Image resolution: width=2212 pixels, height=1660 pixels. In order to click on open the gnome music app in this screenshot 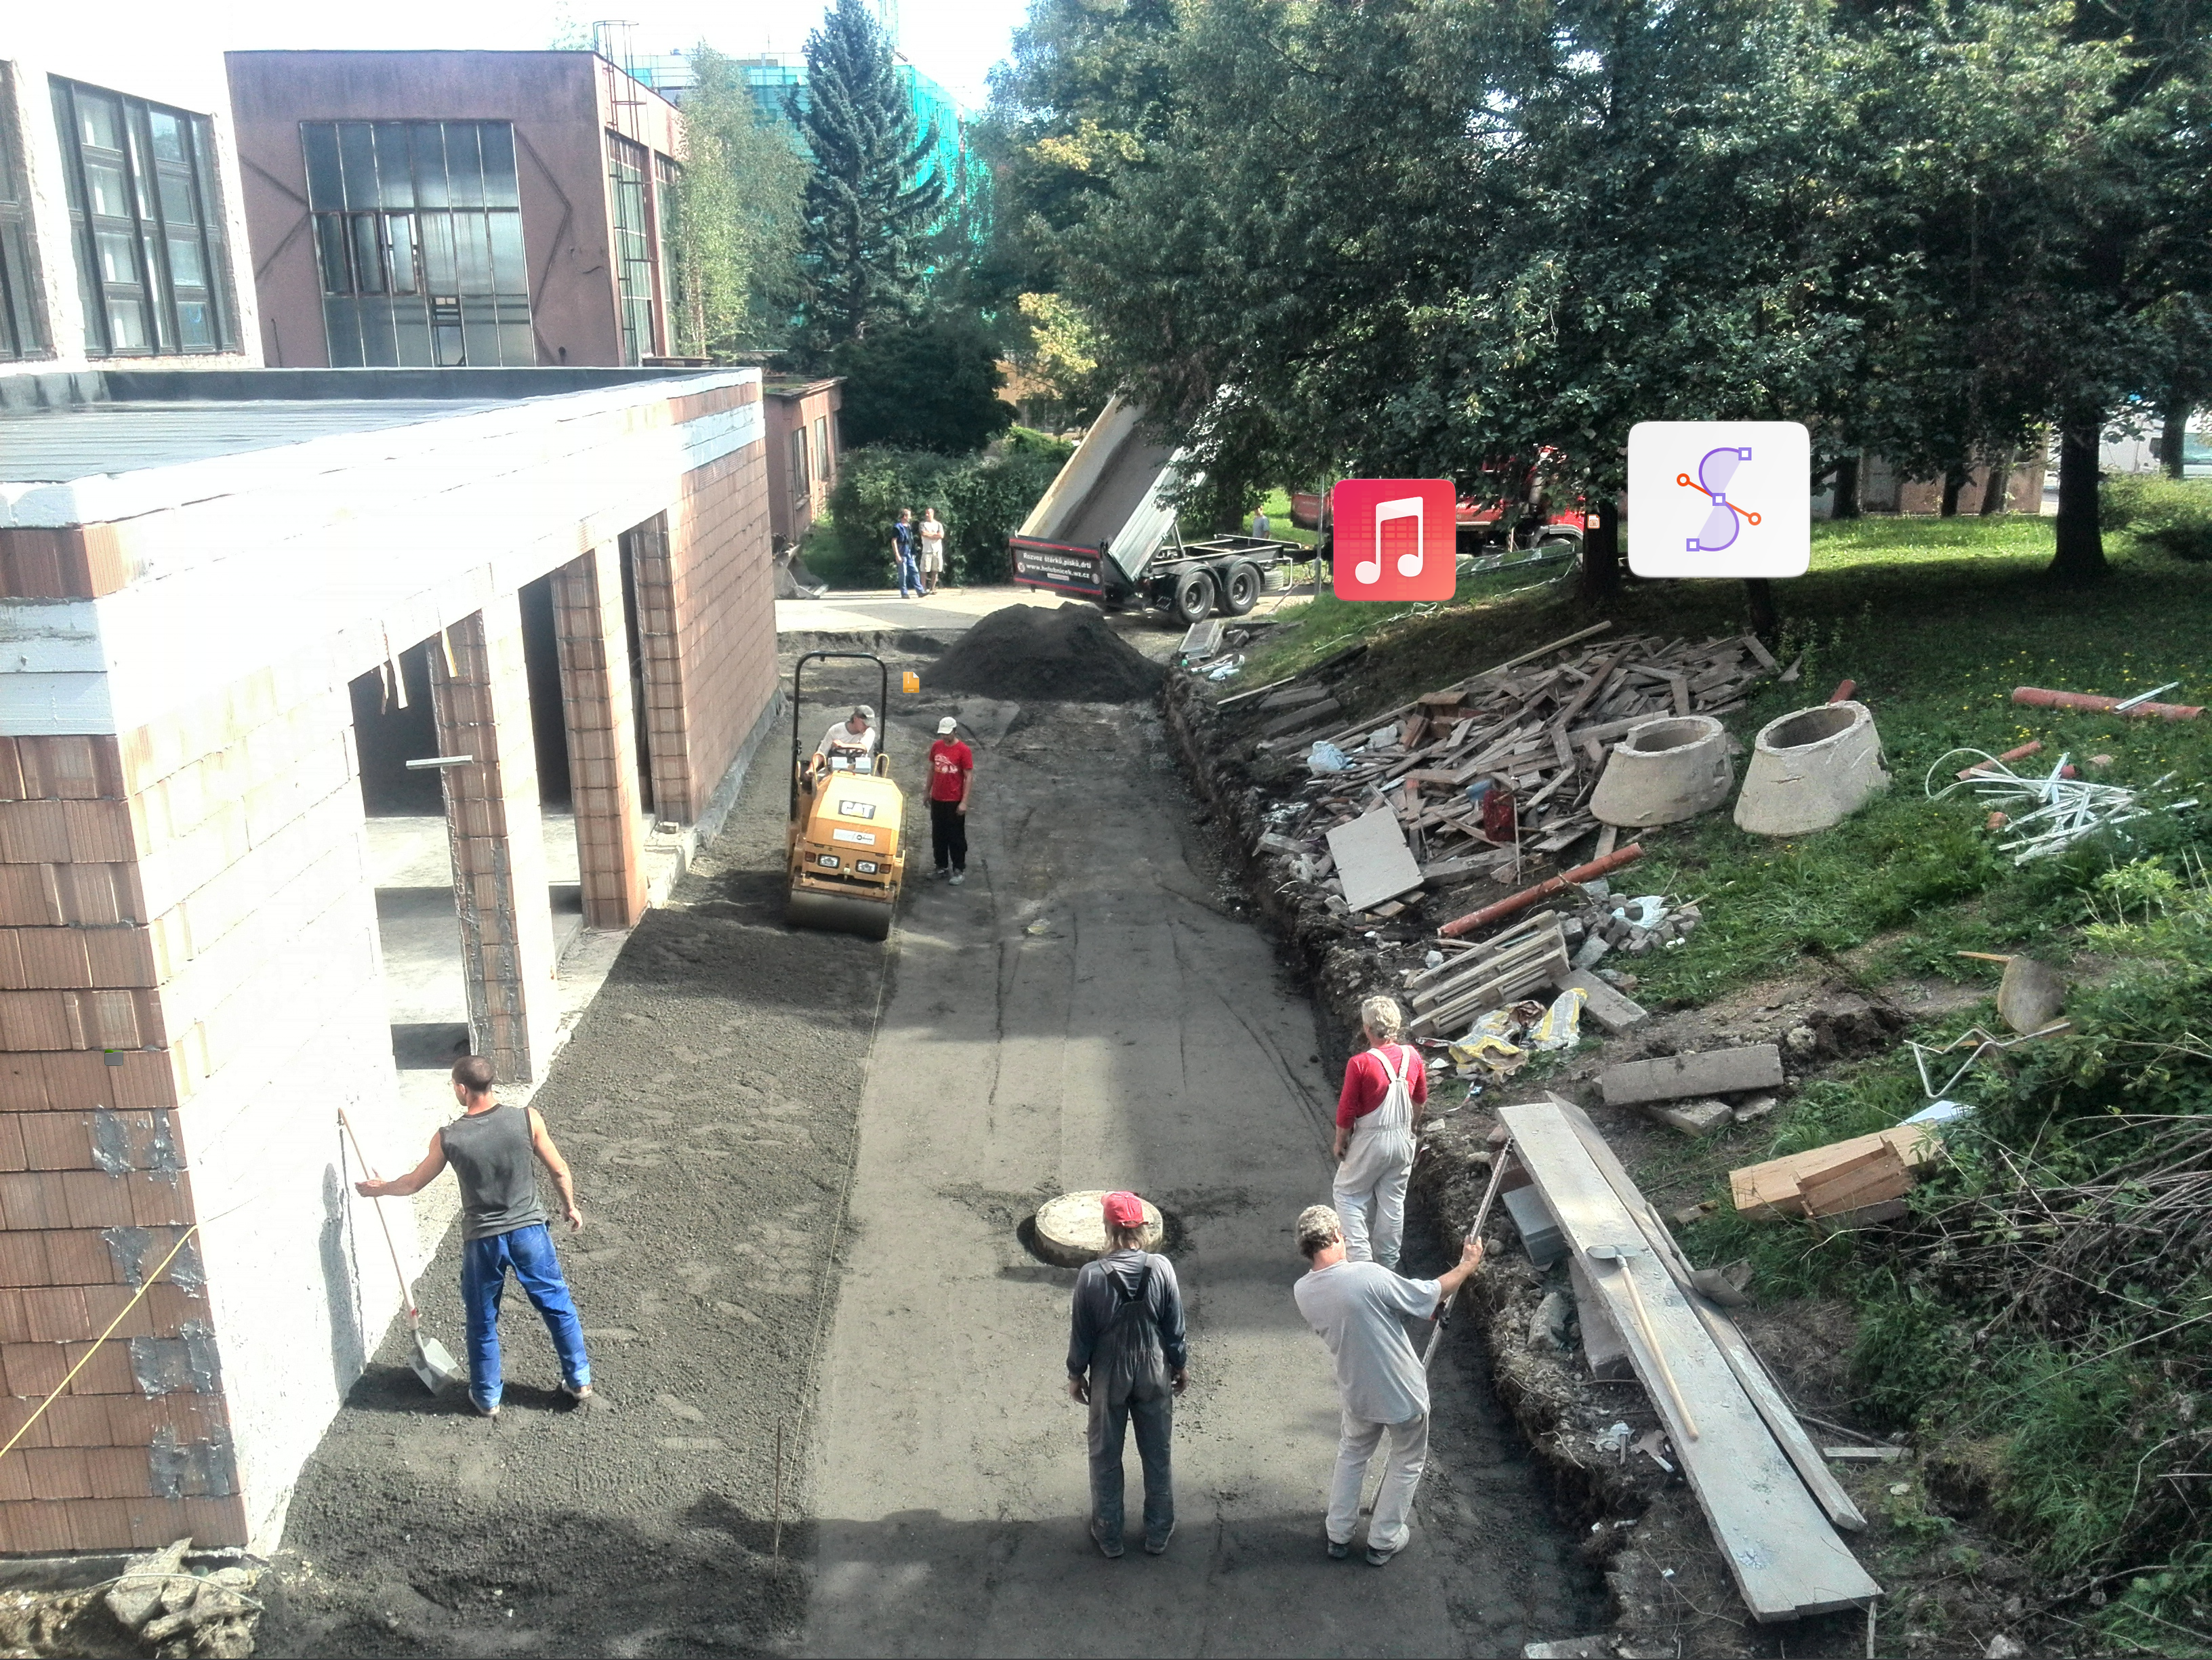, I will do `click(1395, 540)`.